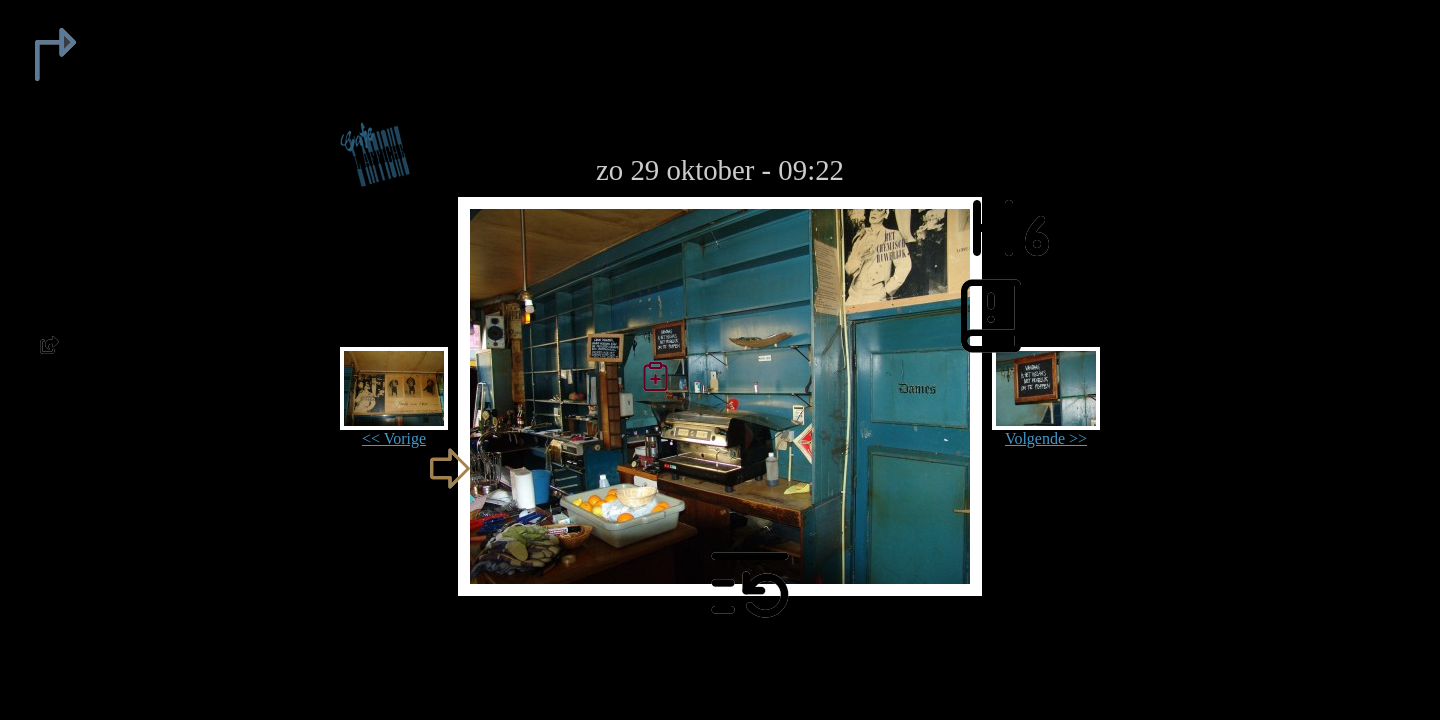  What do you see at coordinates (750, 583) in the screenshot?
I see `restart or reset a list to its original order` at bounding box center [750, 583].